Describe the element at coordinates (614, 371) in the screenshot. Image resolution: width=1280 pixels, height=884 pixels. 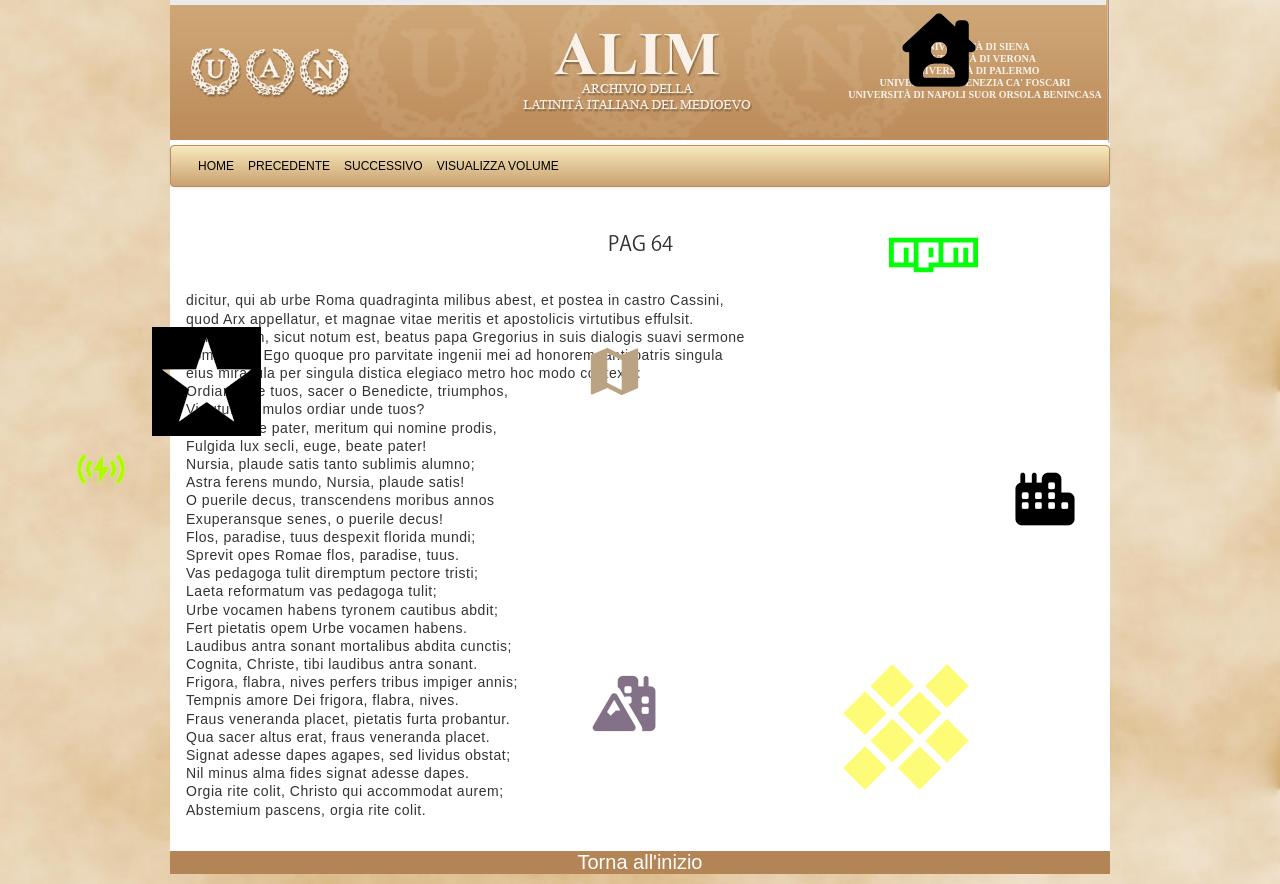
I see `open map view` at that location.